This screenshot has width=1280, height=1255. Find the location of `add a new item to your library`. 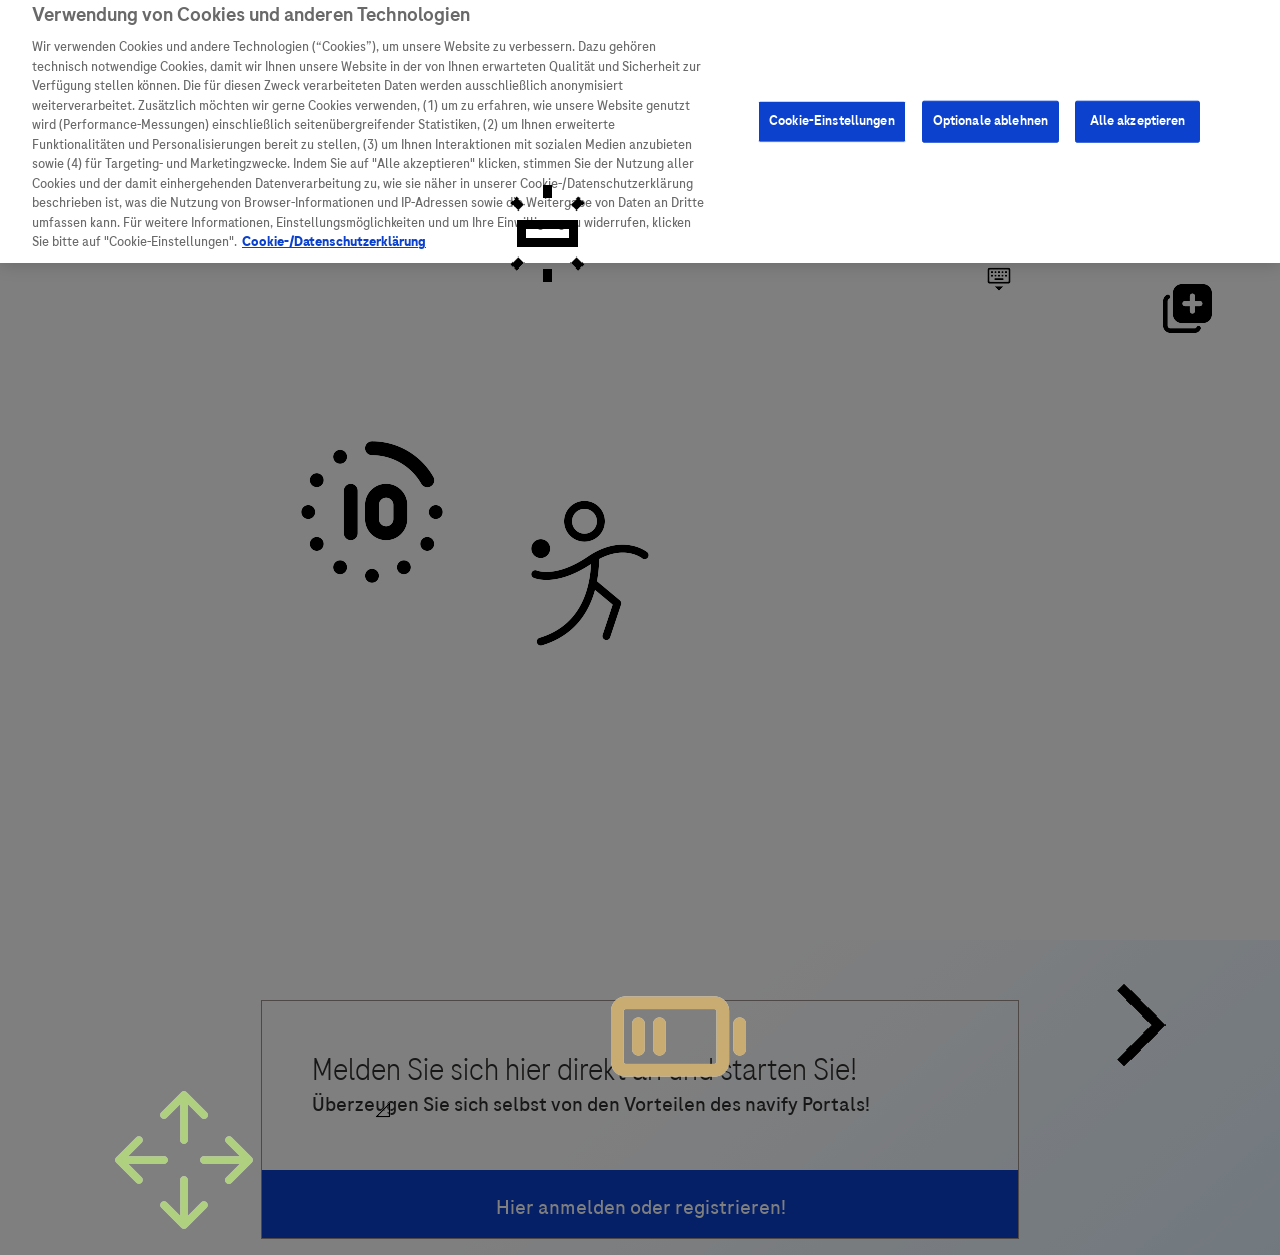

add a new item to your library is located at coordinates (1187, 308).